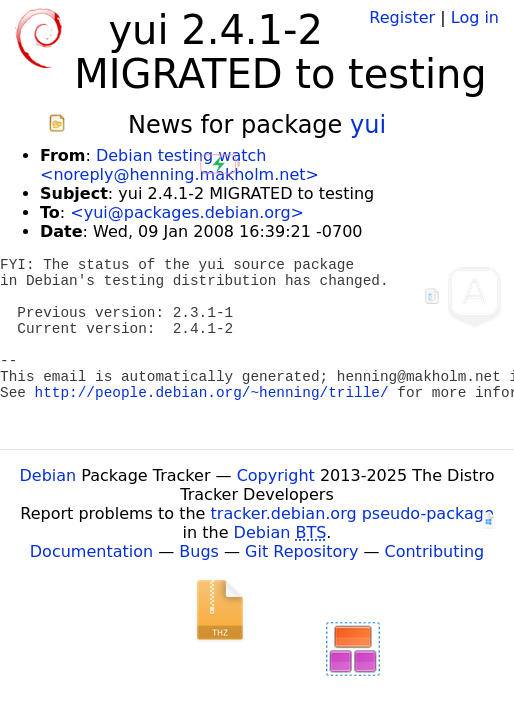 Image resolution: width=514 pixels, height=720 pixels. What do you see at coordinates (57, 123) in the screenshot?
I see `open a graphics template file` at bounding box center [57, 123].